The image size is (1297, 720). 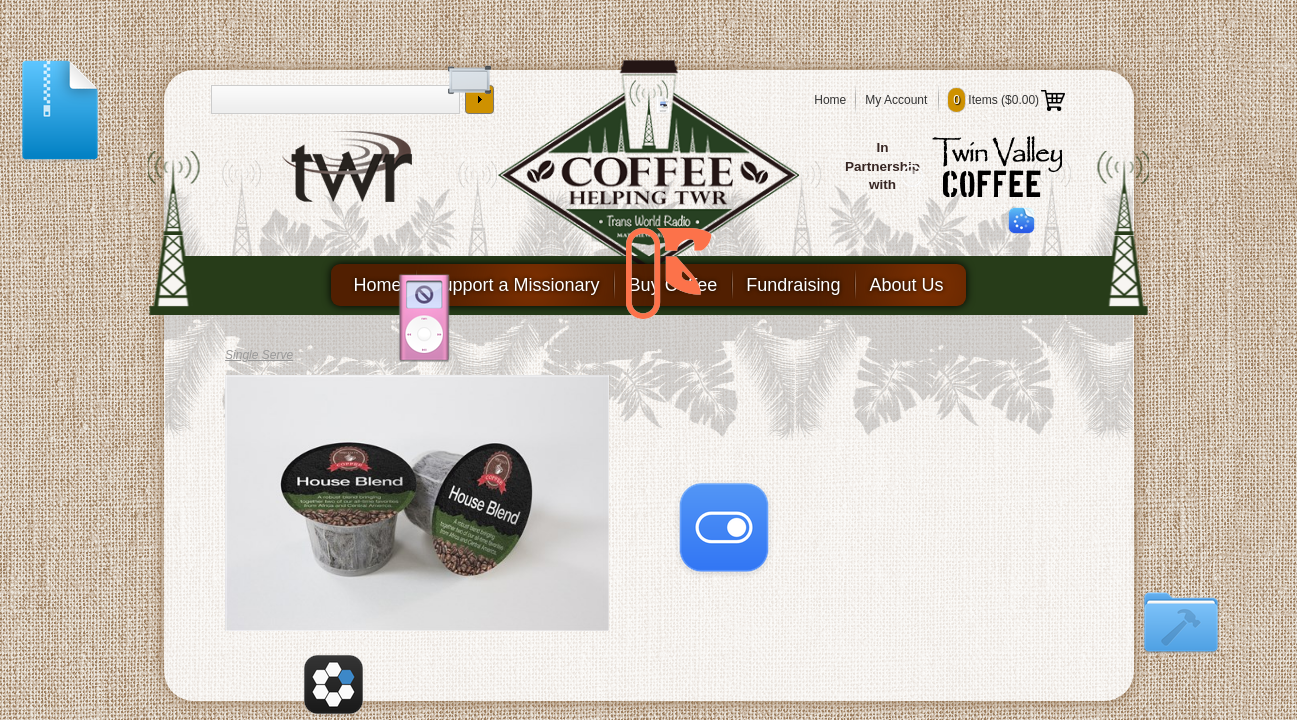 What do you see at coordinates (1181, 622) in the screenshot?
I see `open the utilities folder` at bounding box center [1181, 622].